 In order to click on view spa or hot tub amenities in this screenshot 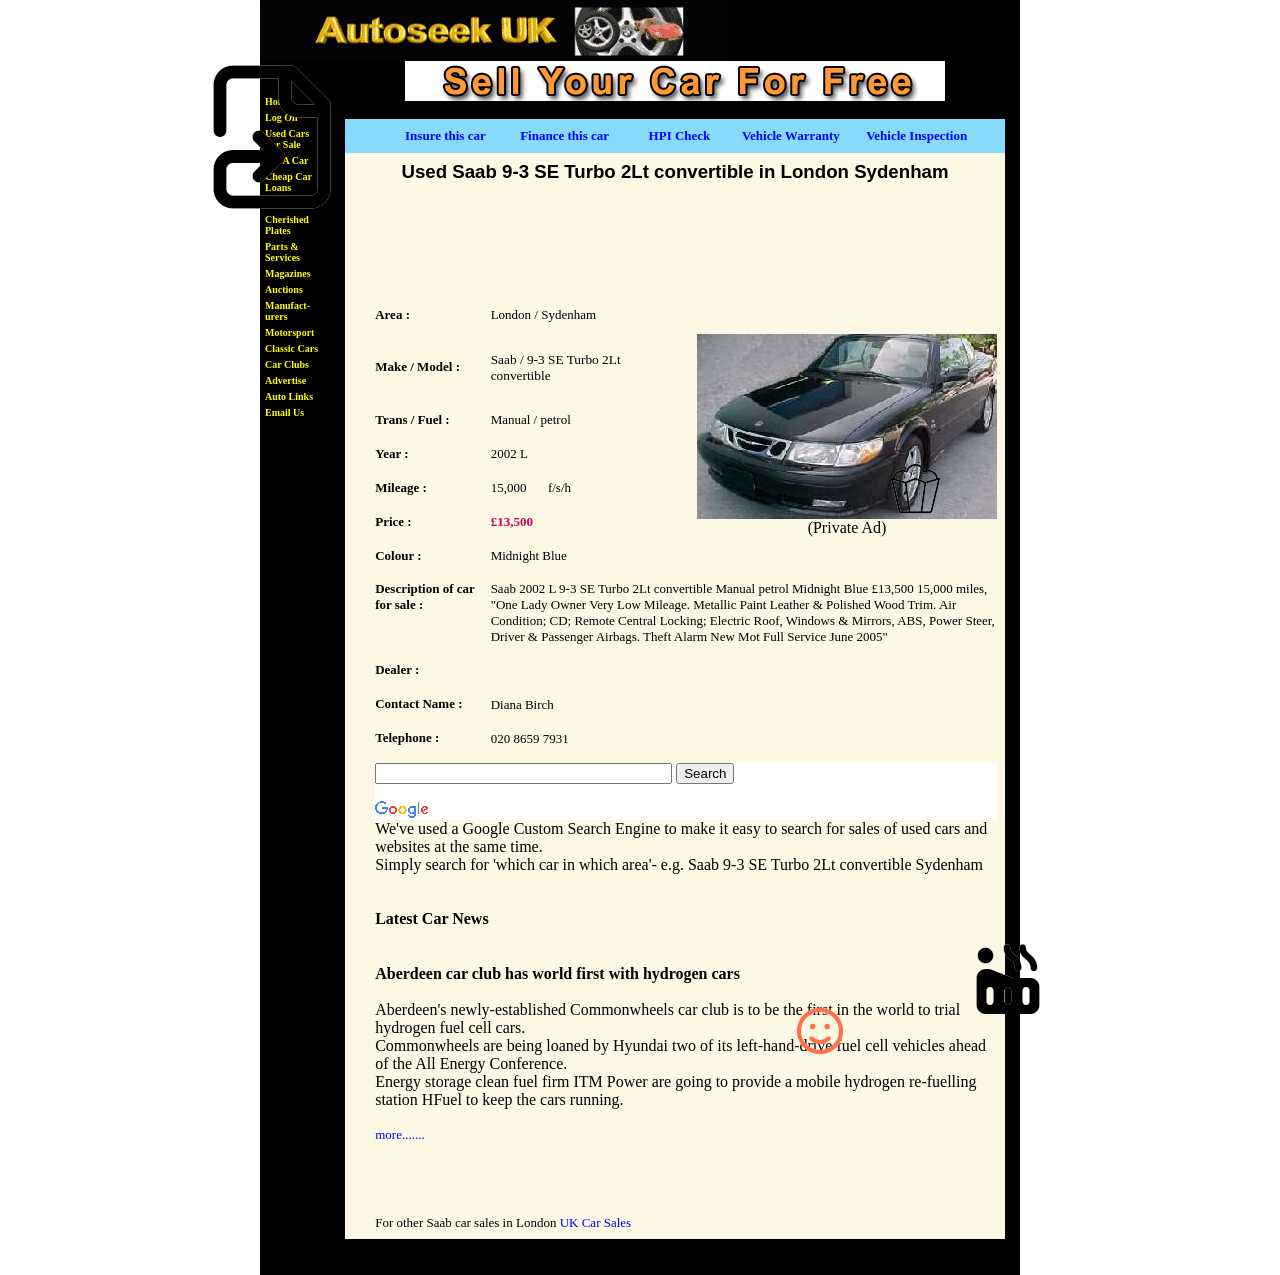, I will do `click(1008, 978)`.